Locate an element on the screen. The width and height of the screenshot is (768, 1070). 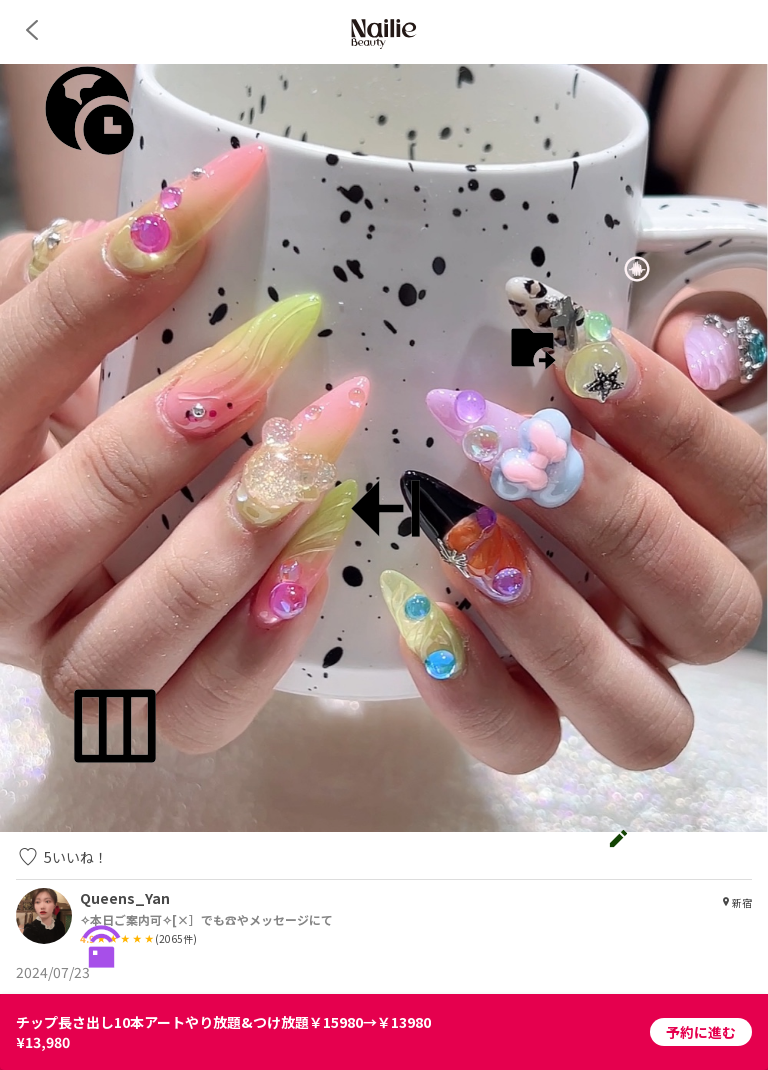
access shared folder is located at coordinates (532, 347).